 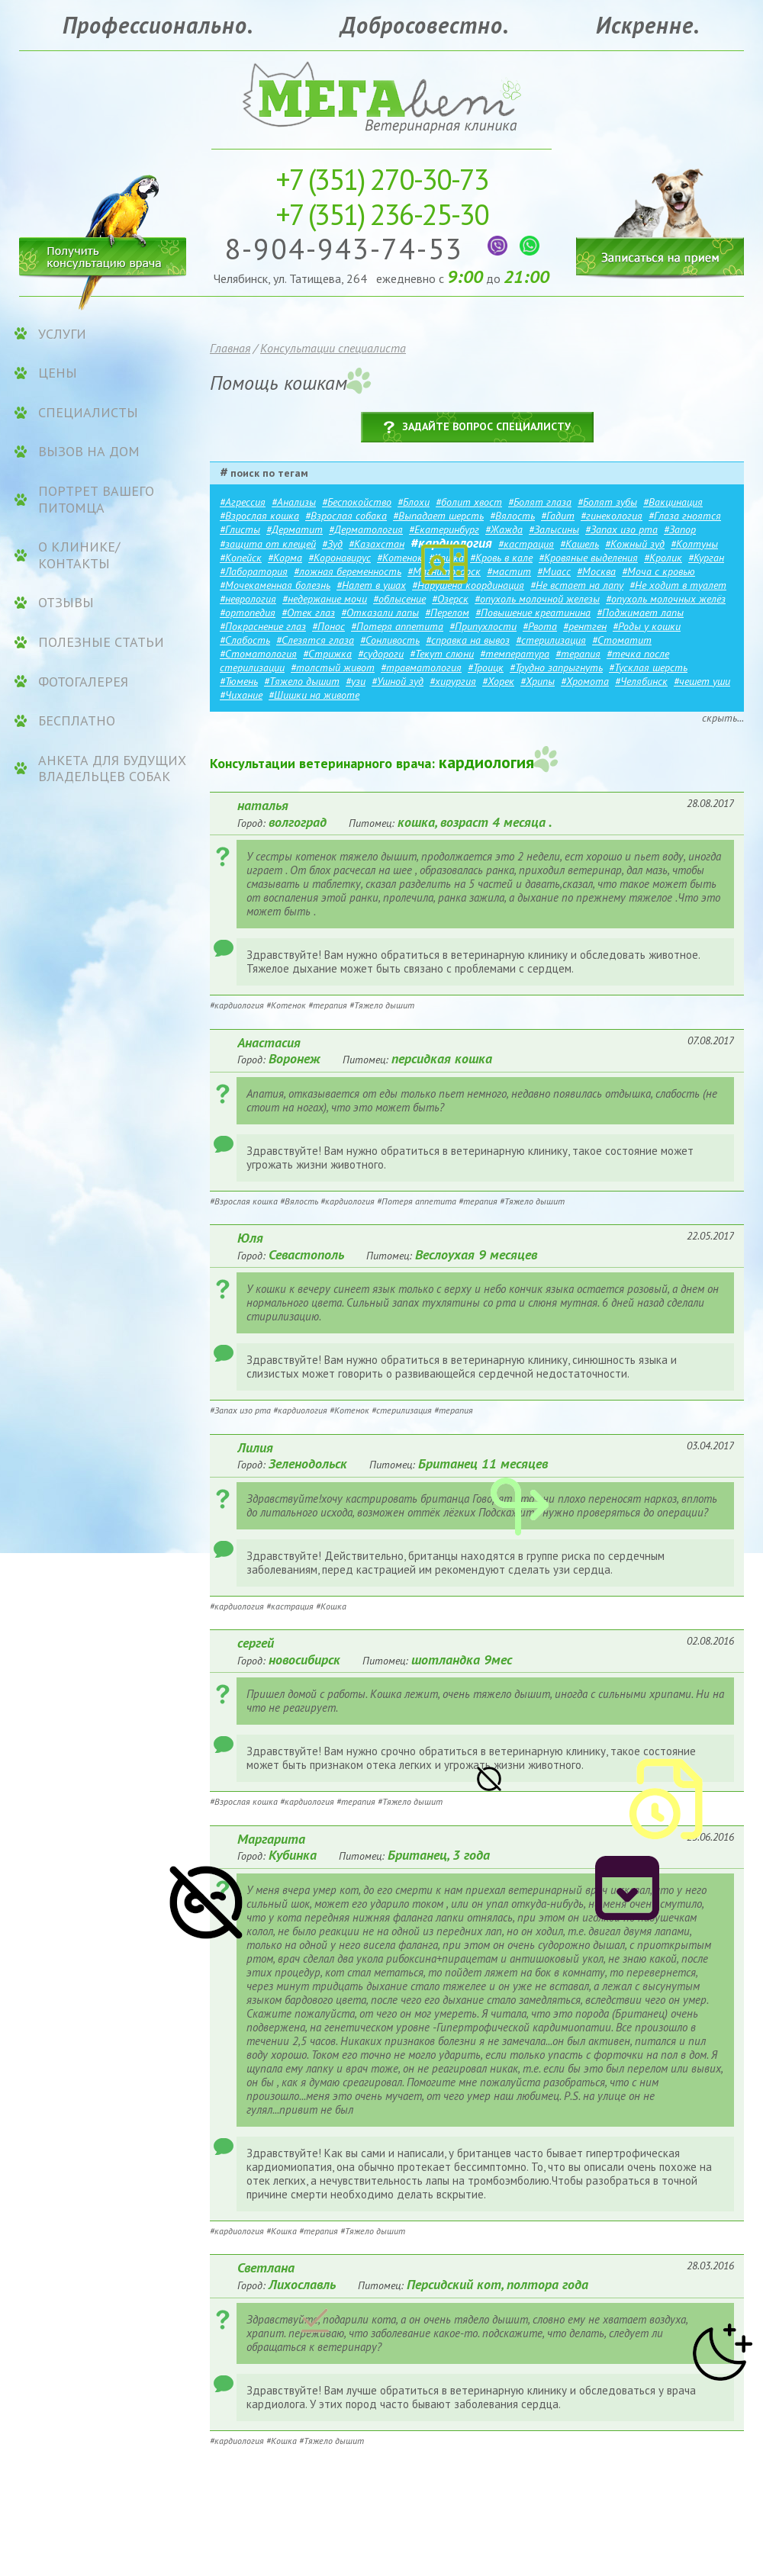 What do you see at coordinates (627, 1888) in the screenshot?
I see `expand the navigation bar` at bounding box center [627, 1888].